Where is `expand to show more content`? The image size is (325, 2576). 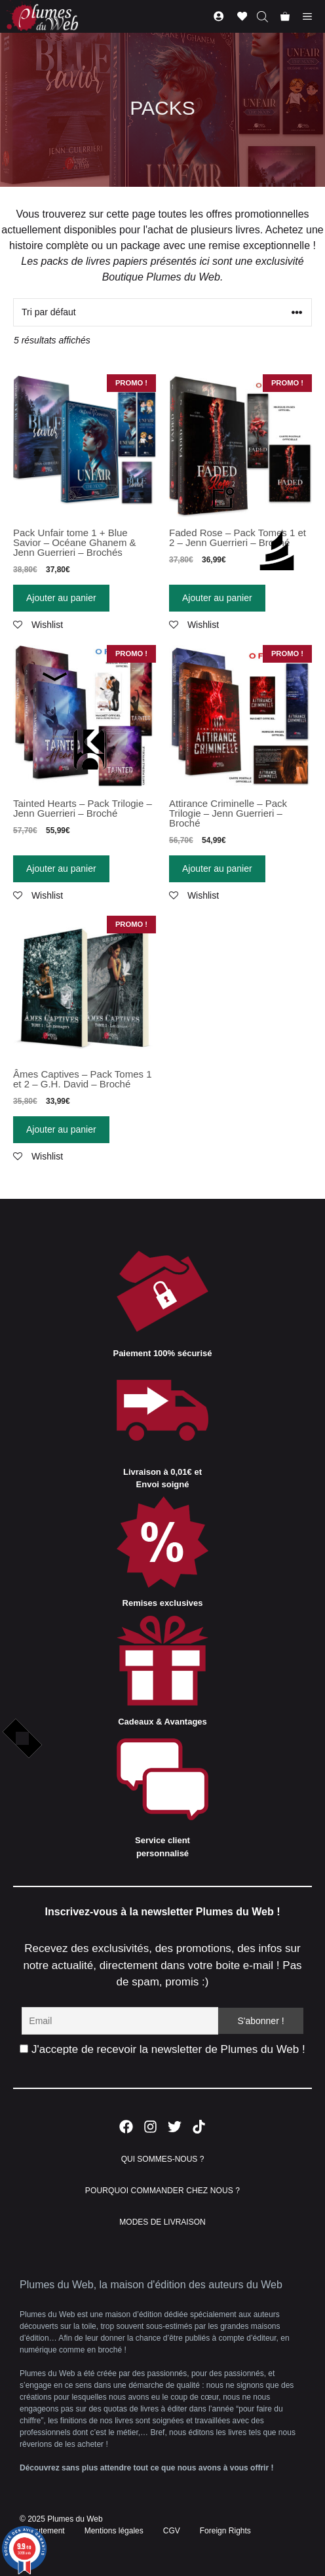 expand to show more content is located at coordinates (54, 676).